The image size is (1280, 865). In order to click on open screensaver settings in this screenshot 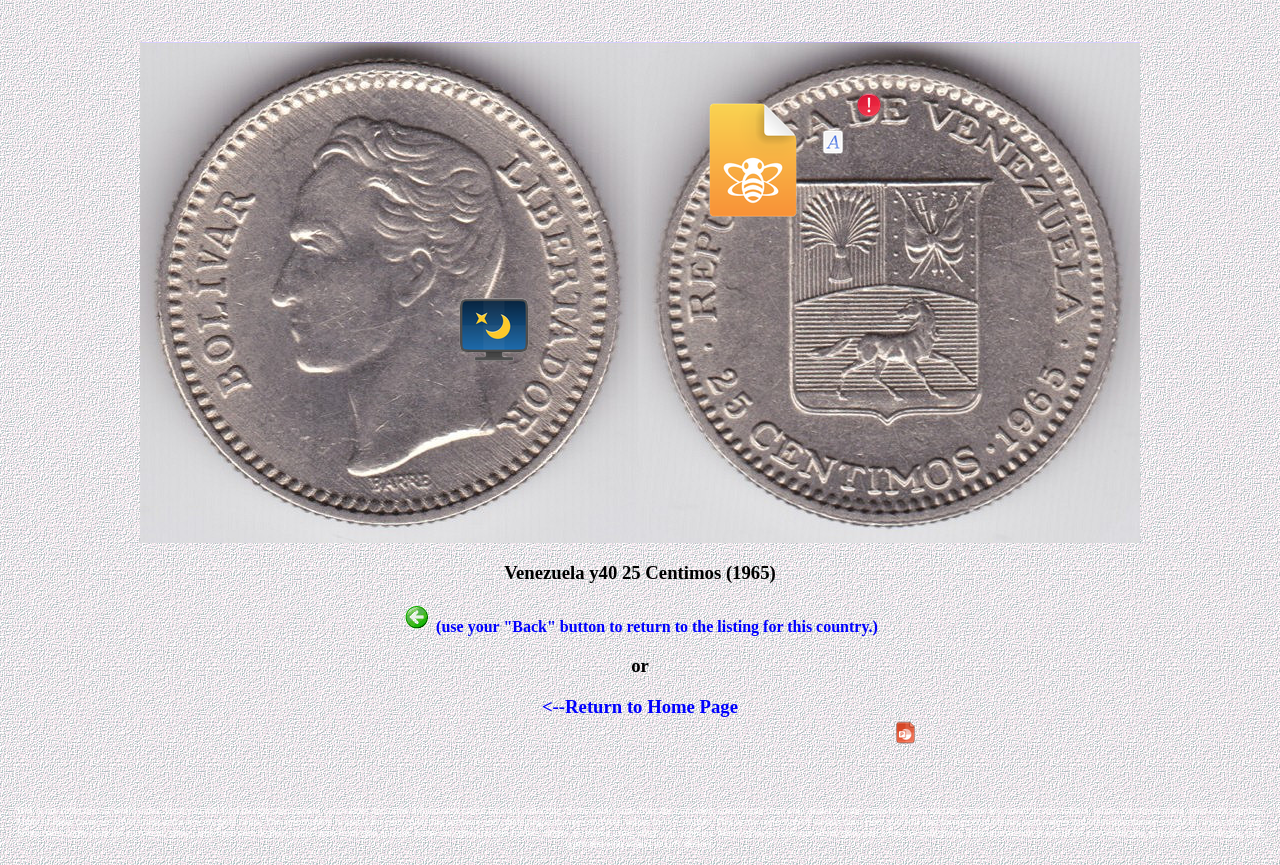, I will do `click(494, 329)`.